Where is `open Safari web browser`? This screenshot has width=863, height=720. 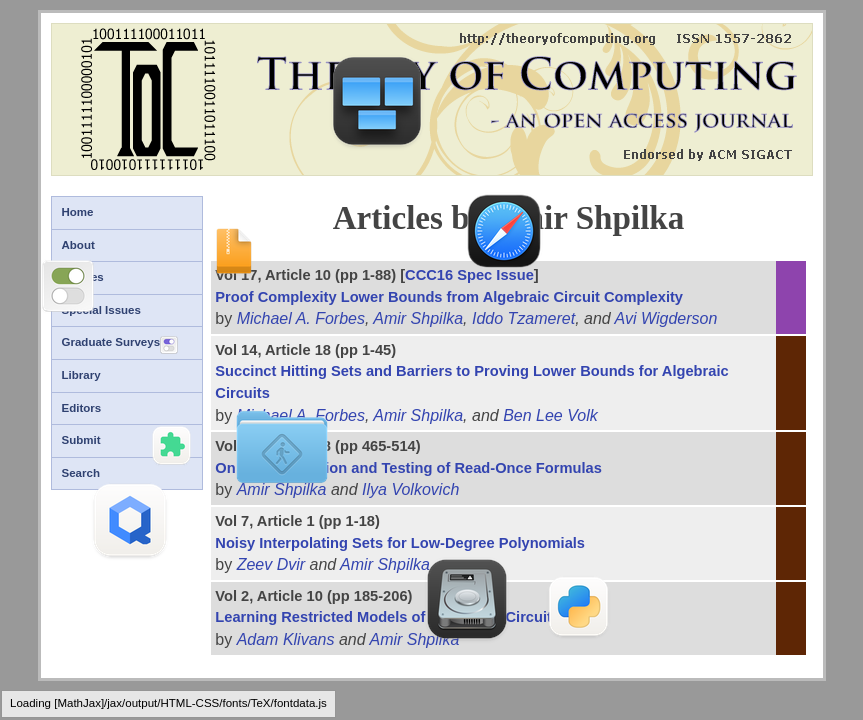
open Safari web browser is located at coordinates (504, 231).